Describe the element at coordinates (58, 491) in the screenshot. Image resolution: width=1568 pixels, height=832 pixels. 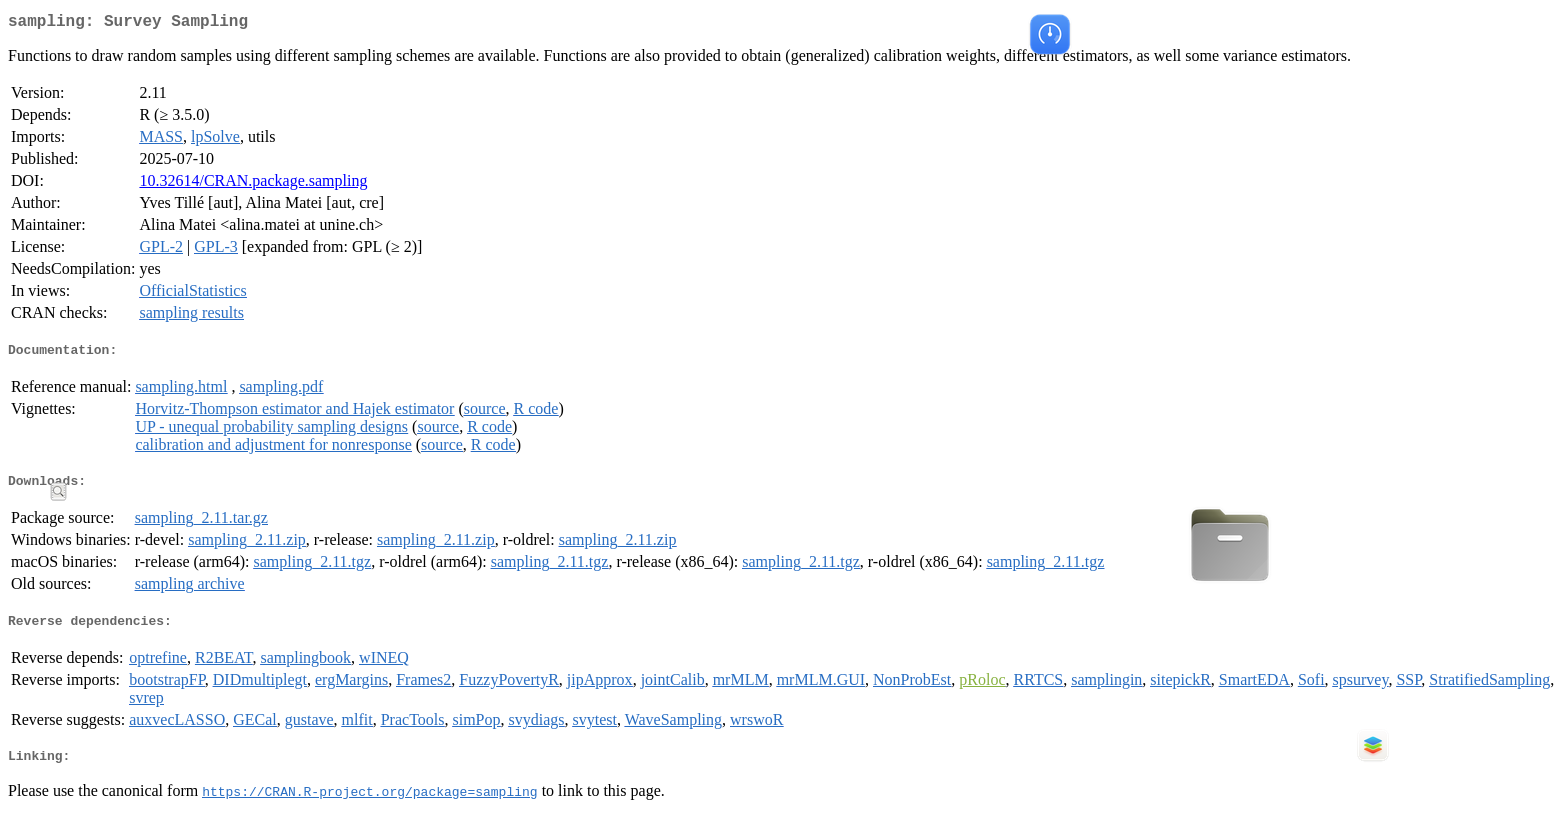
I see `open the log viewer application` at that location.